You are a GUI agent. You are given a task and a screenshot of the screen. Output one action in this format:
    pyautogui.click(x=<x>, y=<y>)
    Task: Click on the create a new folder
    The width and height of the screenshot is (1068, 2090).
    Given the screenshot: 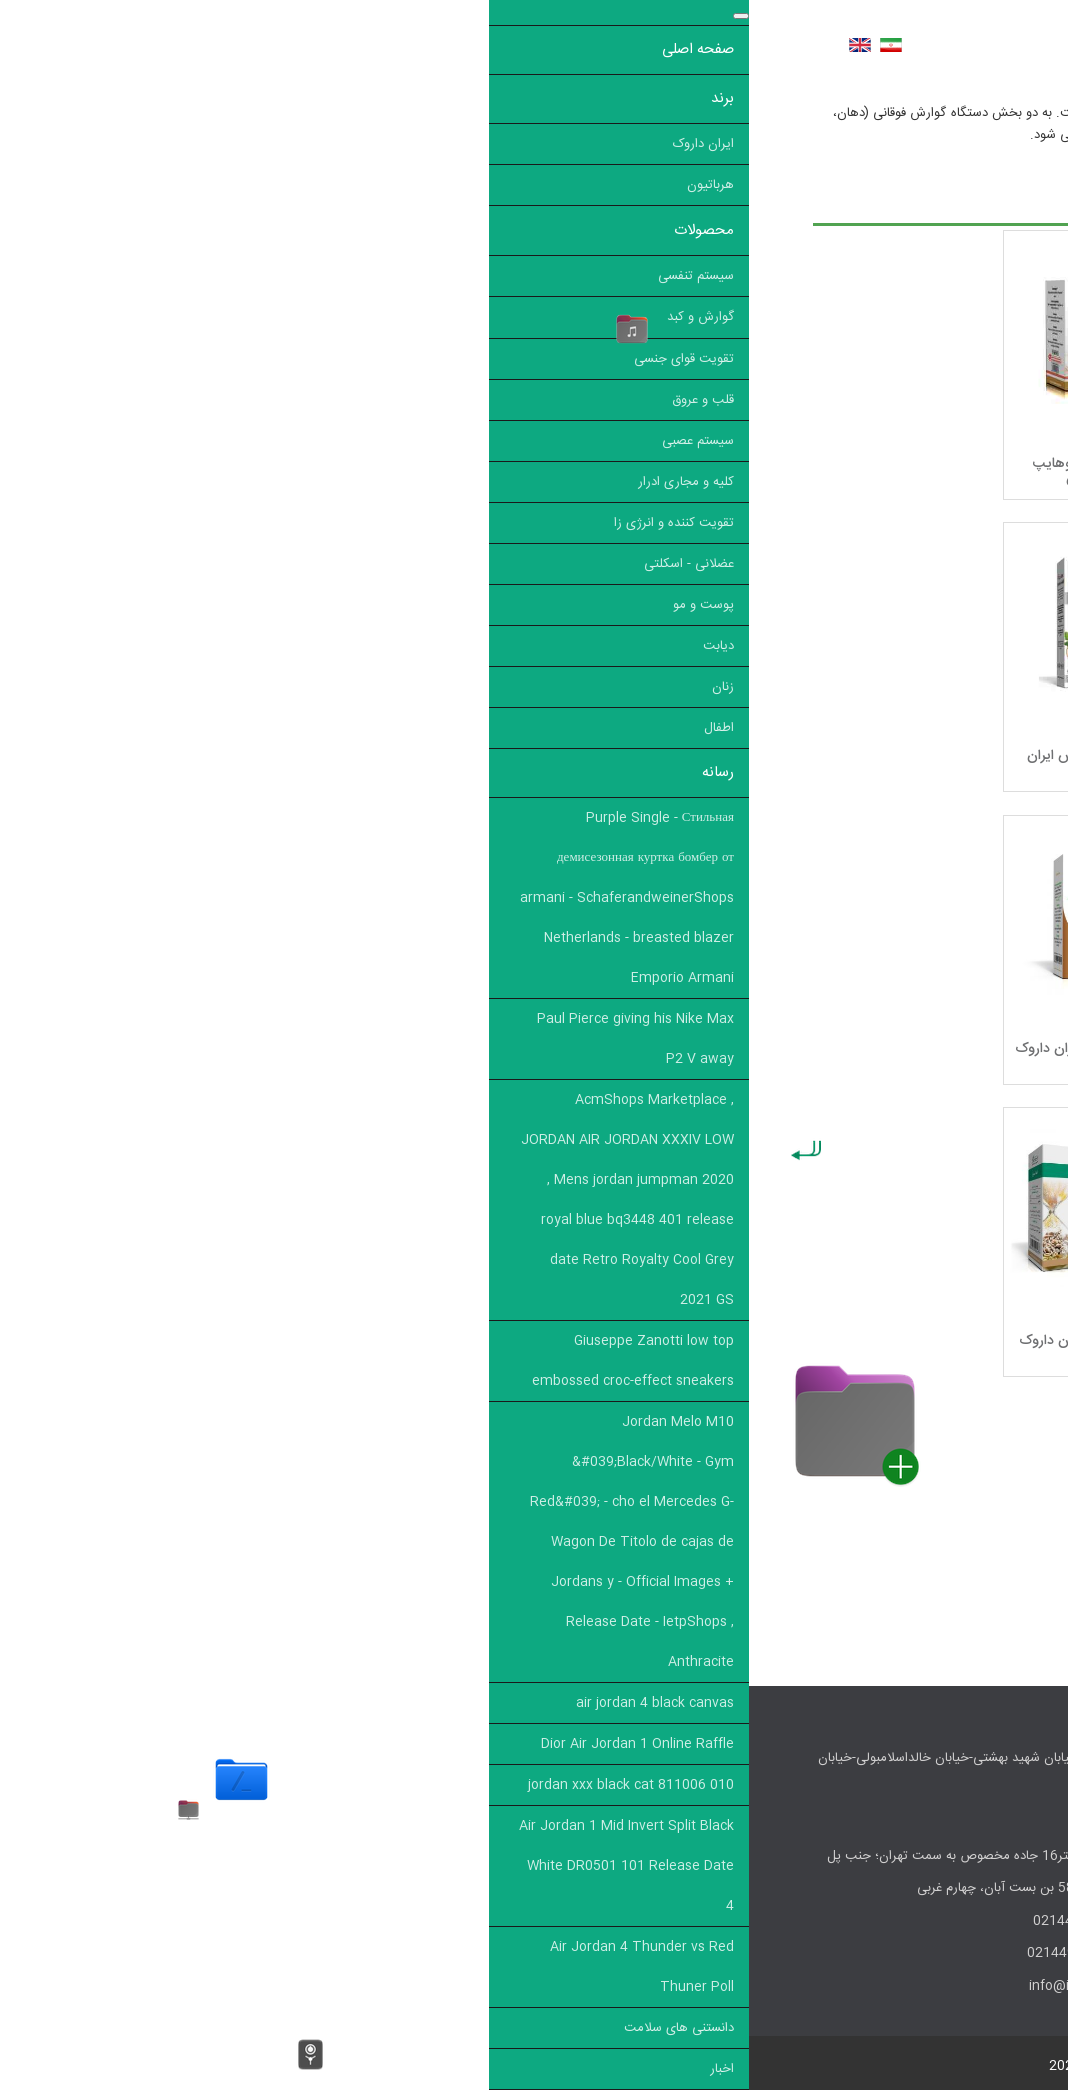 What is the action you would take?
    pyautogui.click(x=855, y=1421)
    